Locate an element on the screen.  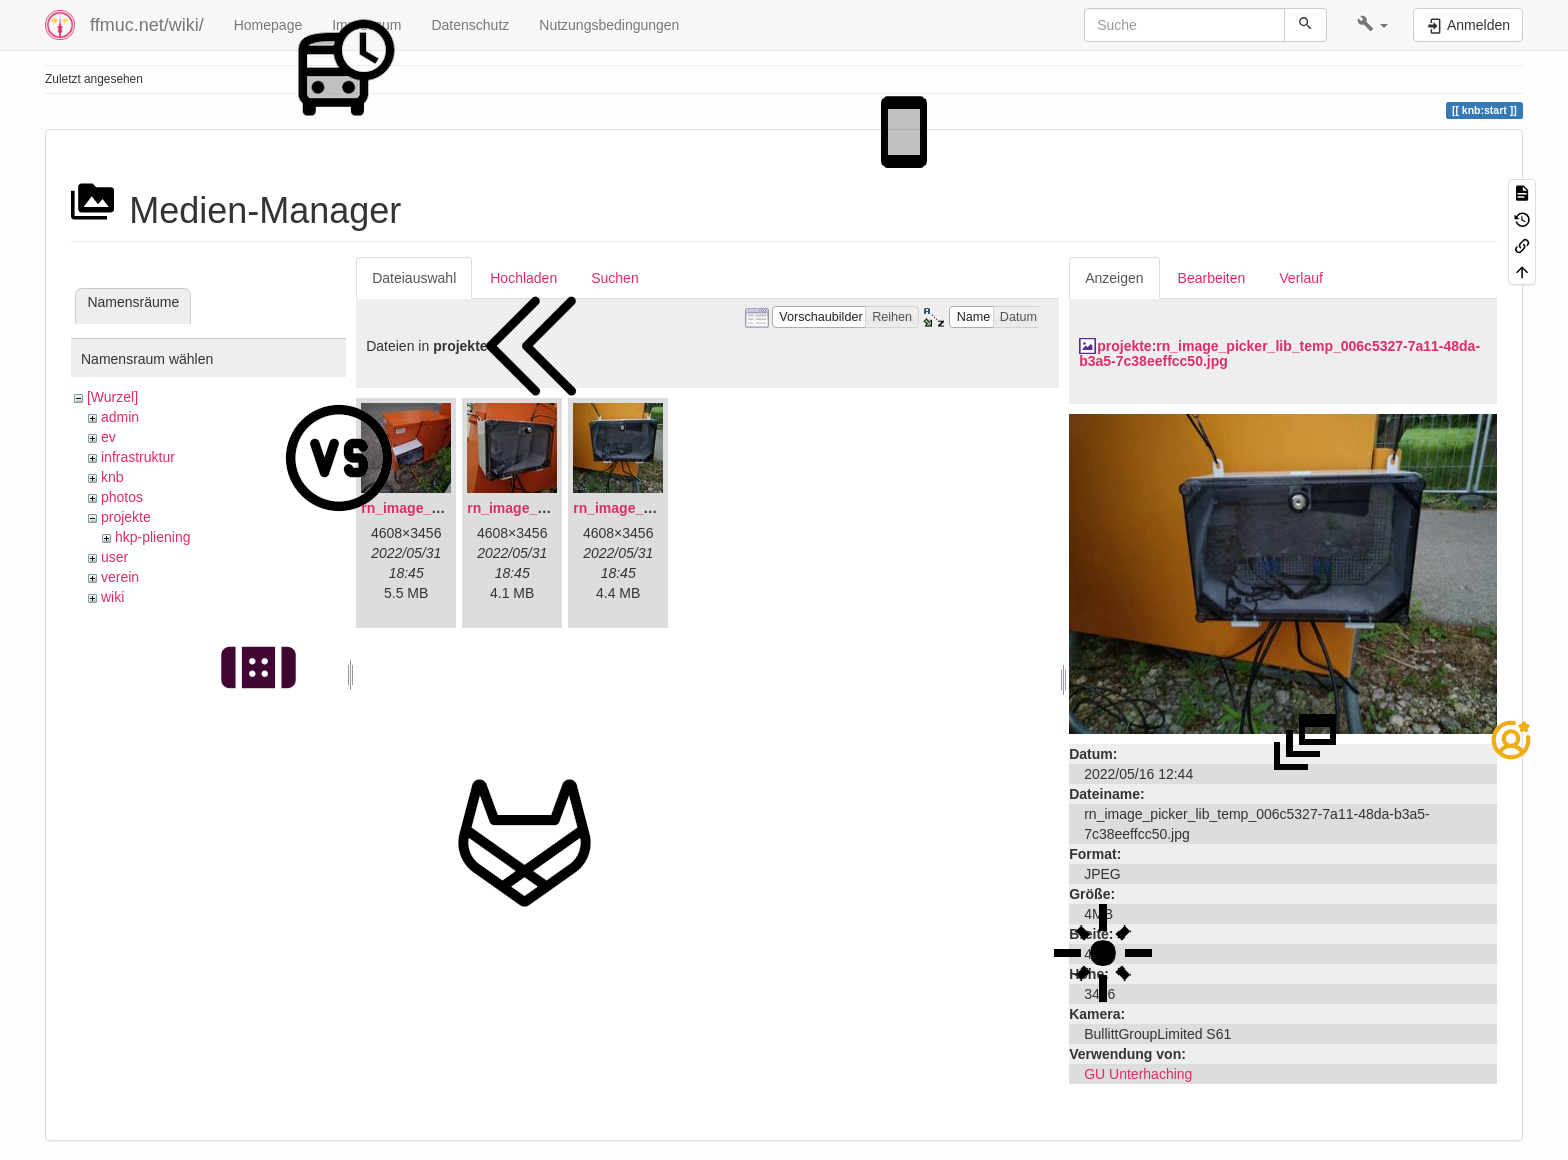
view dynamic or live feed content is located at coordinates (1305, 742).